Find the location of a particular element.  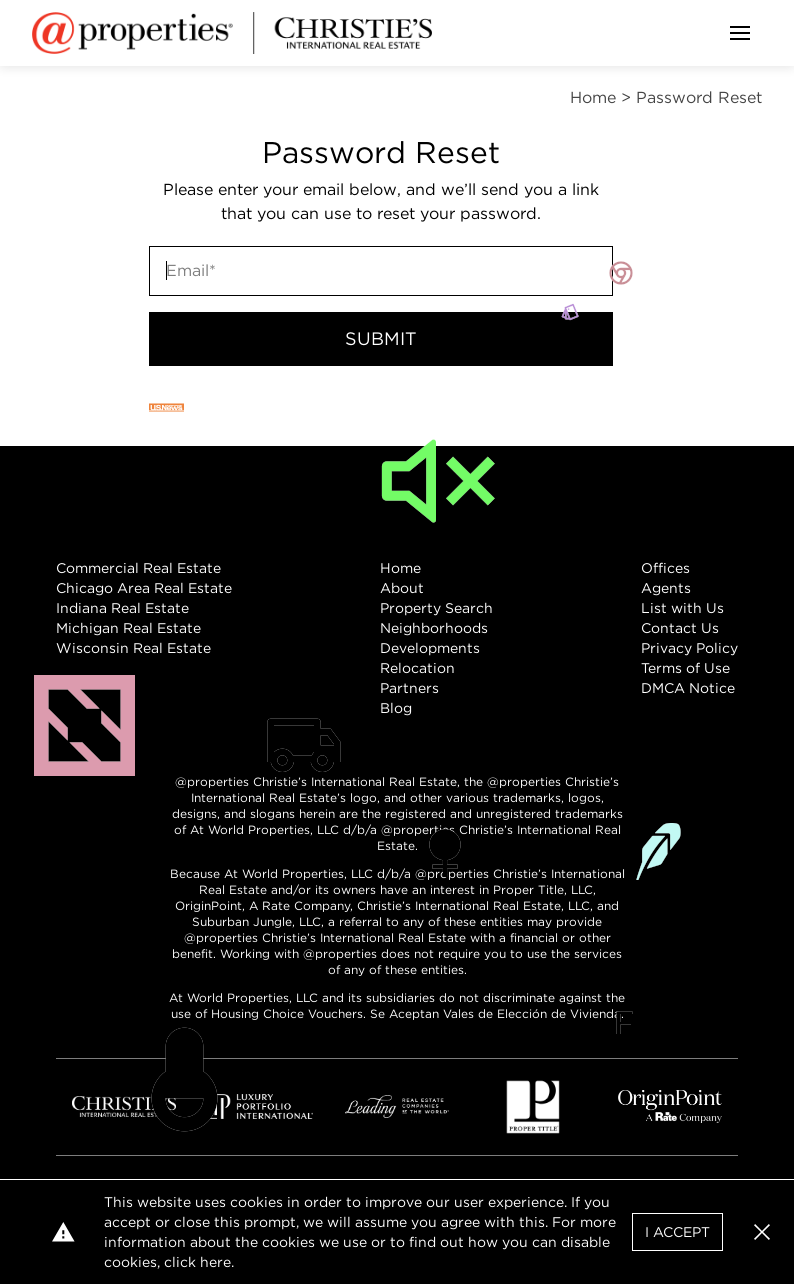

visit U.S. News & World Report website is located at coordinates (166, 407).